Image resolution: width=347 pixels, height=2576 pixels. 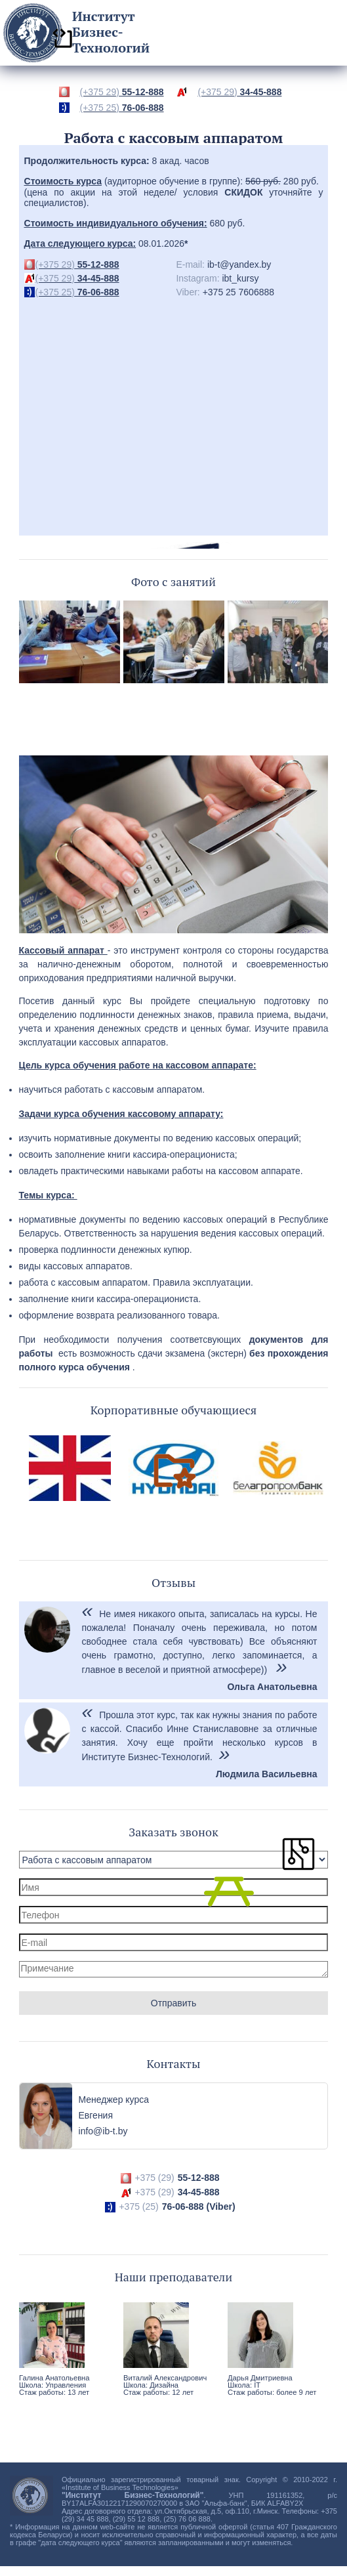 What do you see at coordinates (229, 1891) in the screenshot?
I see `find nearby picnic areas` at bounding box center [229, 1891].